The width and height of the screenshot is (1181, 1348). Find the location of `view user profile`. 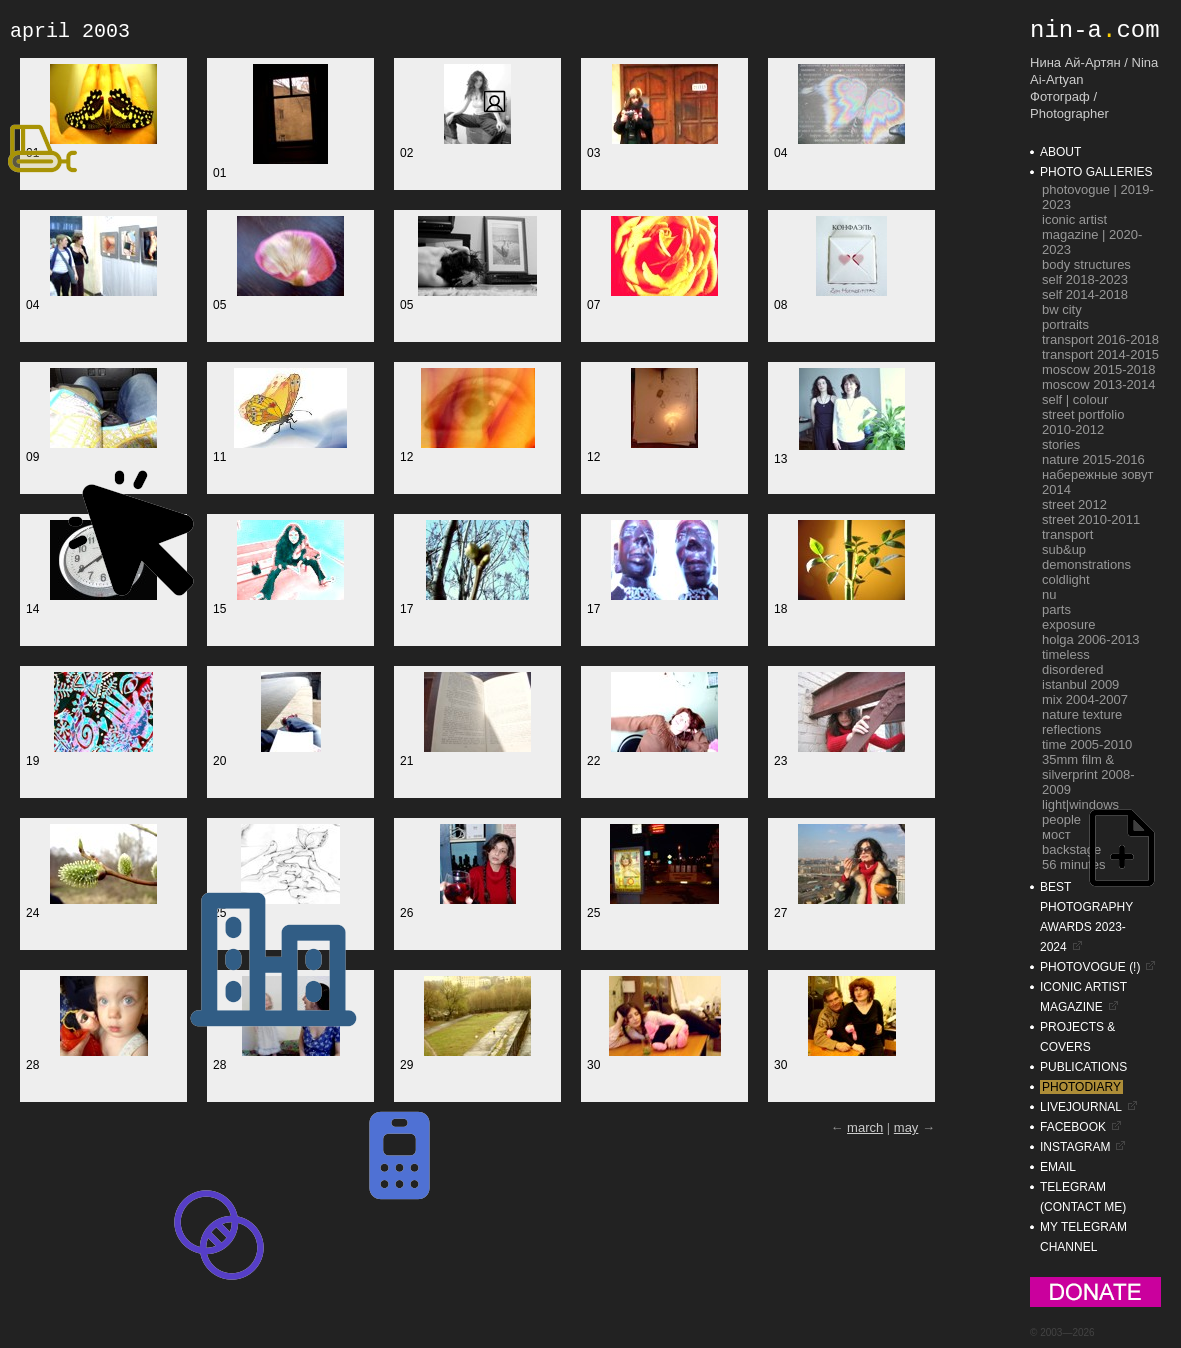

view user profile is located at coordinates (494, 101).